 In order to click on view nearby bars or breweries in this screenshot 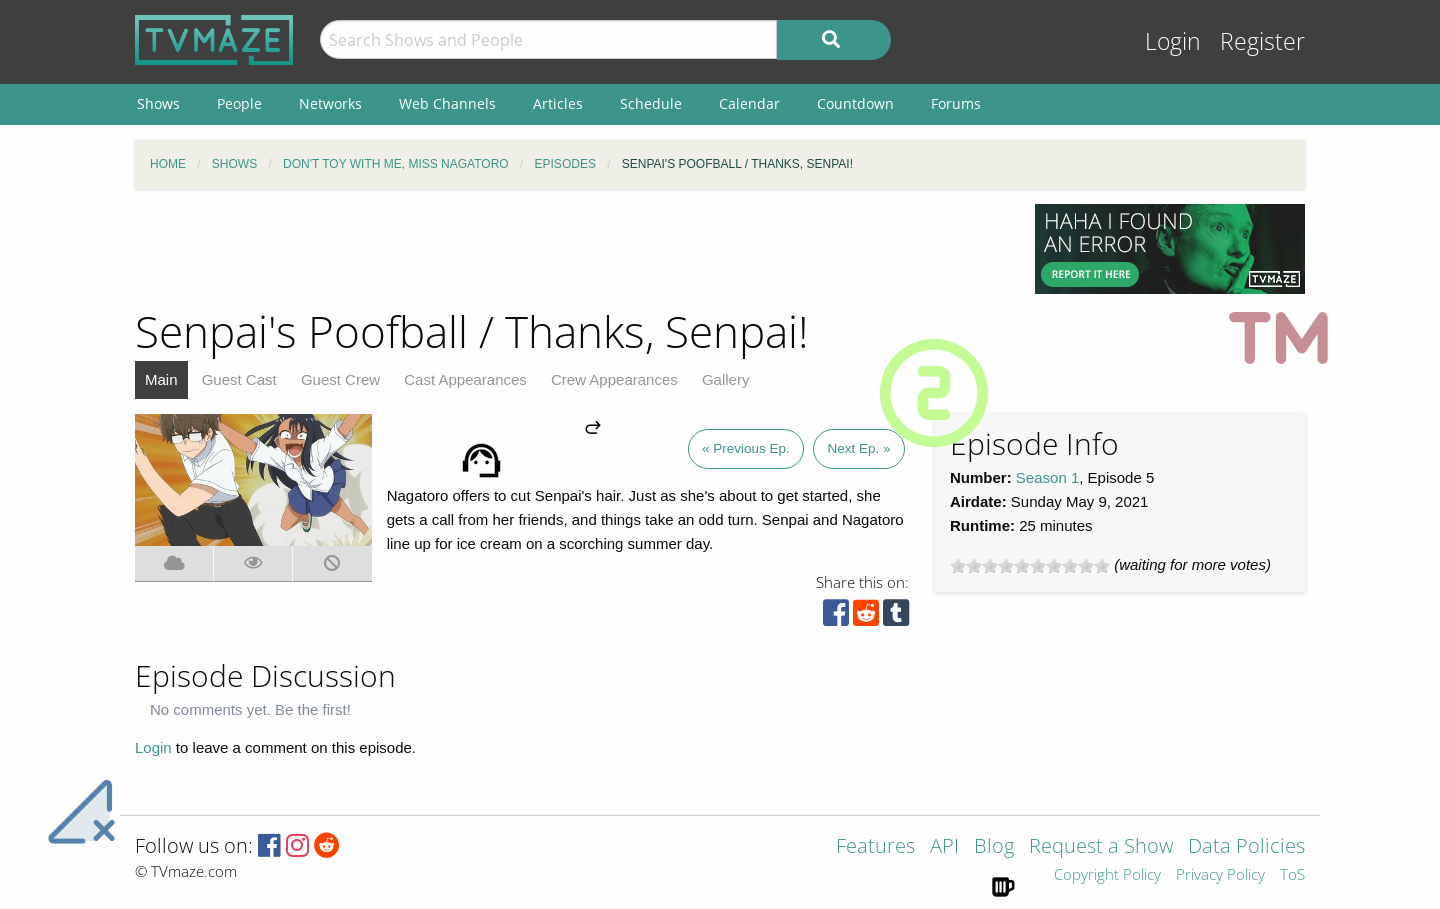, I will do `click(1002, 887)`.